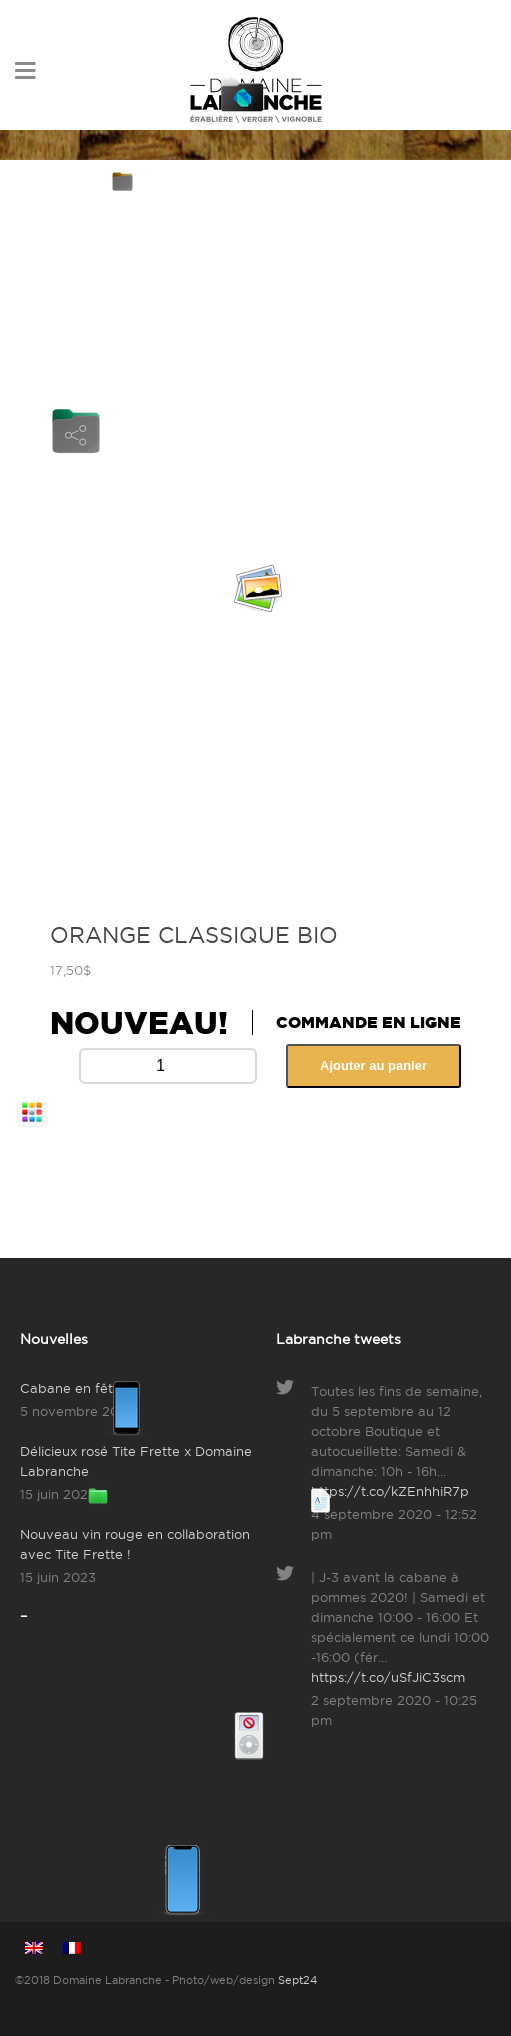 Image resolution: width=511 pixels, height=2036 pixels. What do you see at coordinates (242, 96) in the screenshot?
I see `open dart project folder` at bounding box center [242, 96].